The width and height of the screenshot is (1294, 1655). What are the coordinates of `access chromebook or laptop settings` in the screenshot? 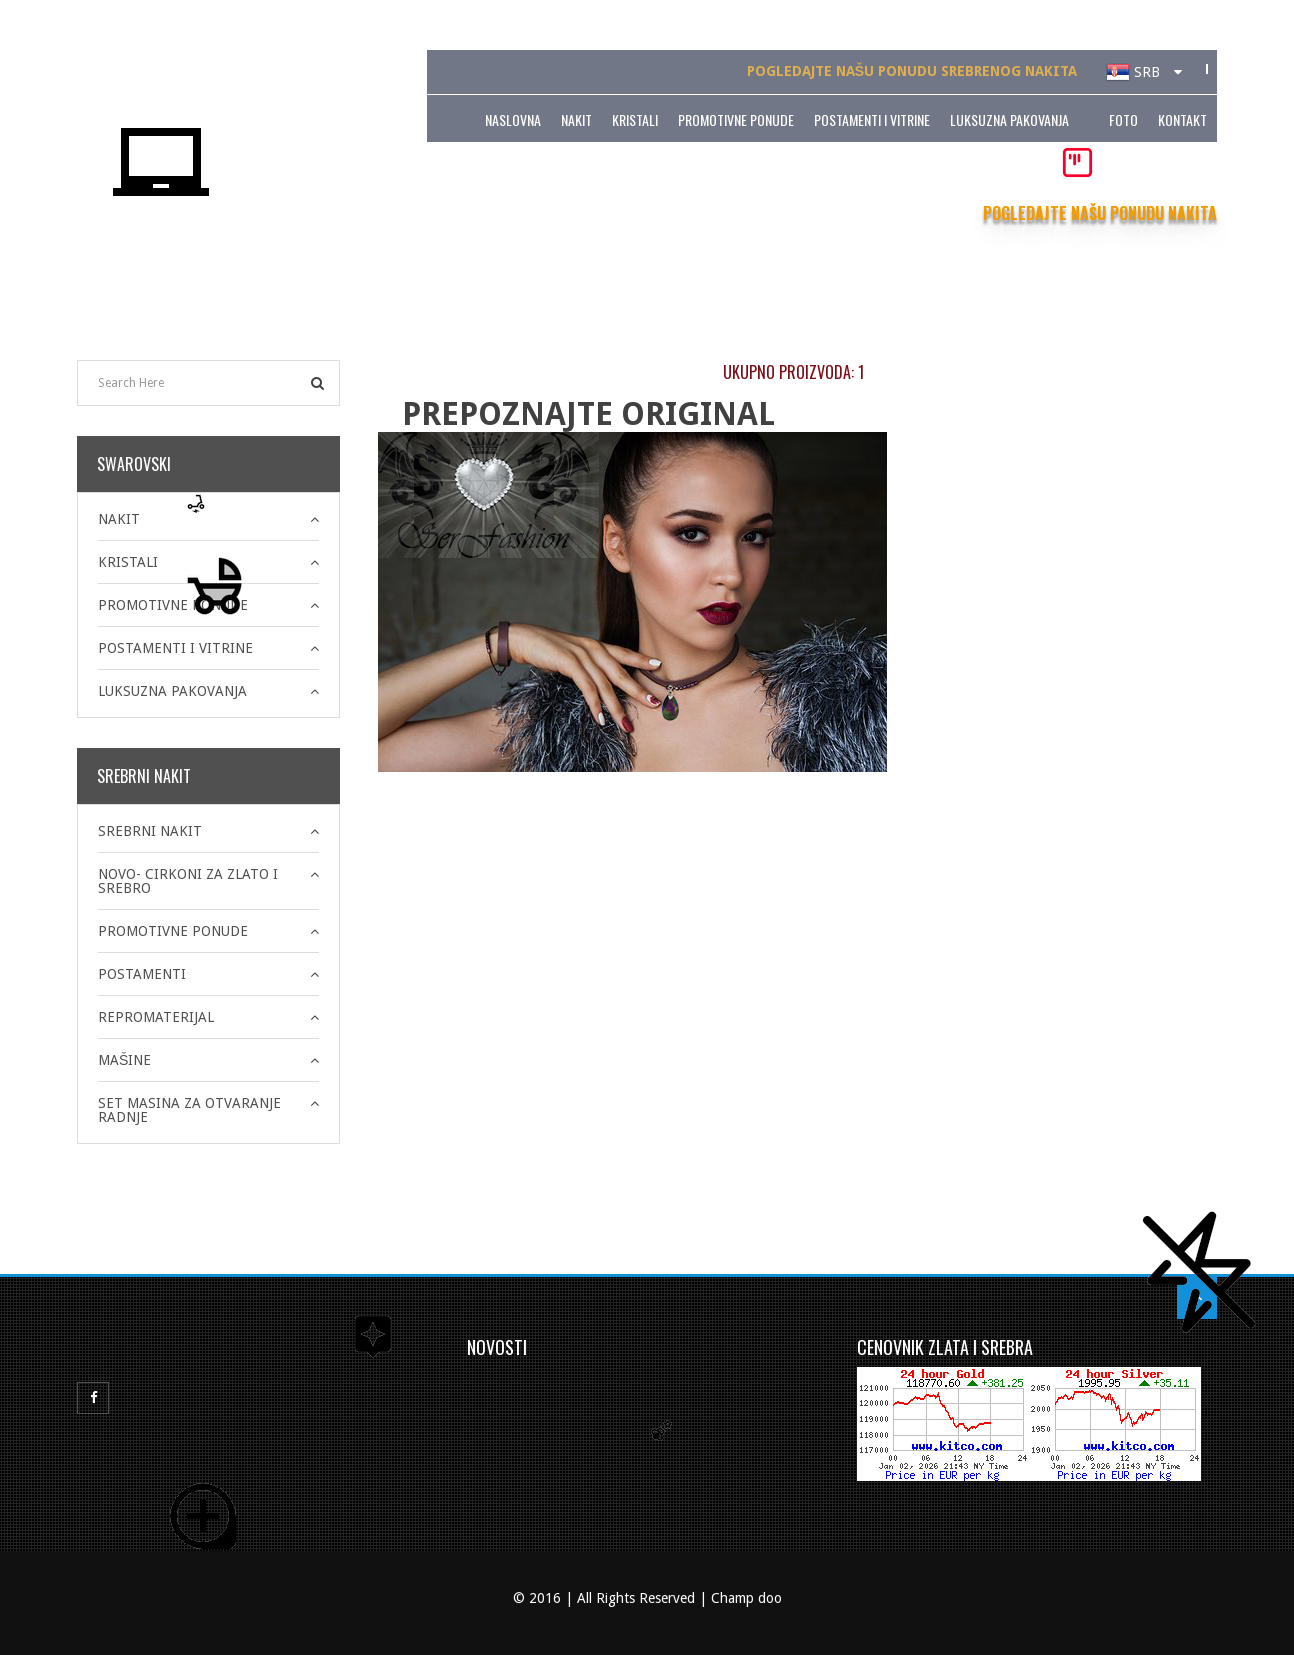 It's located at (161, 164).